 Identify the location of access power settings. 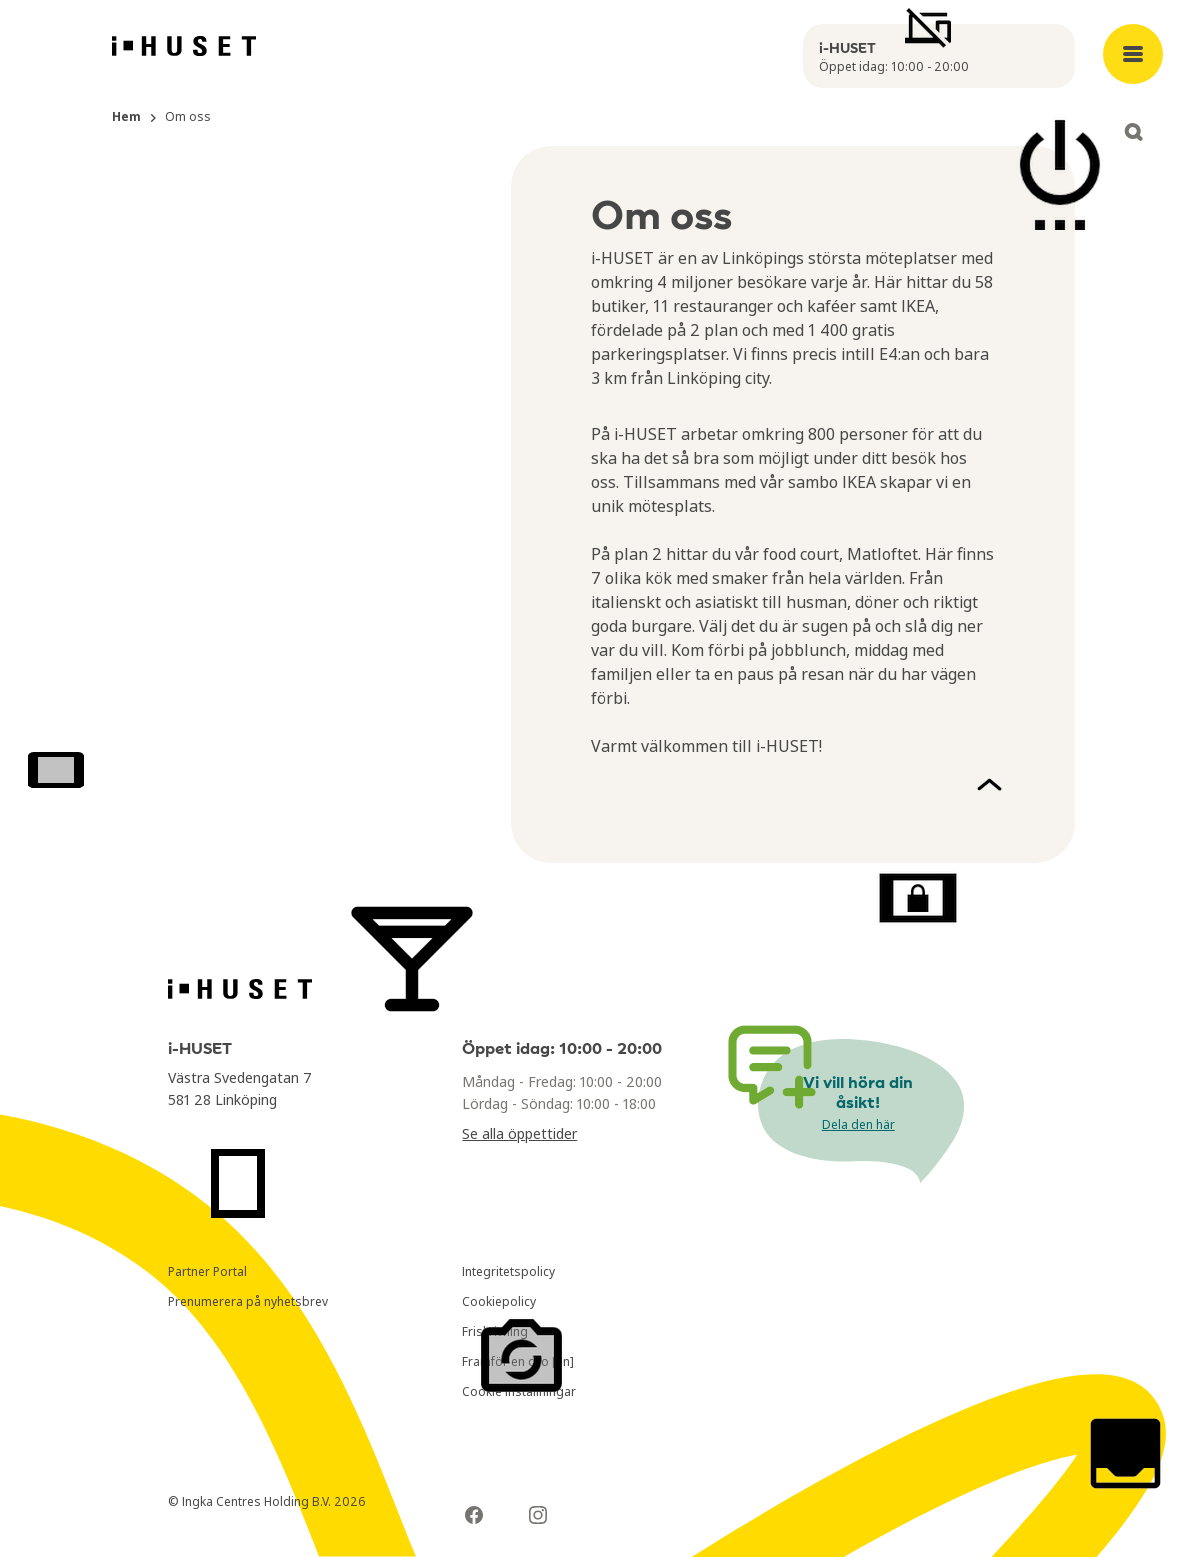
(1060, 170).